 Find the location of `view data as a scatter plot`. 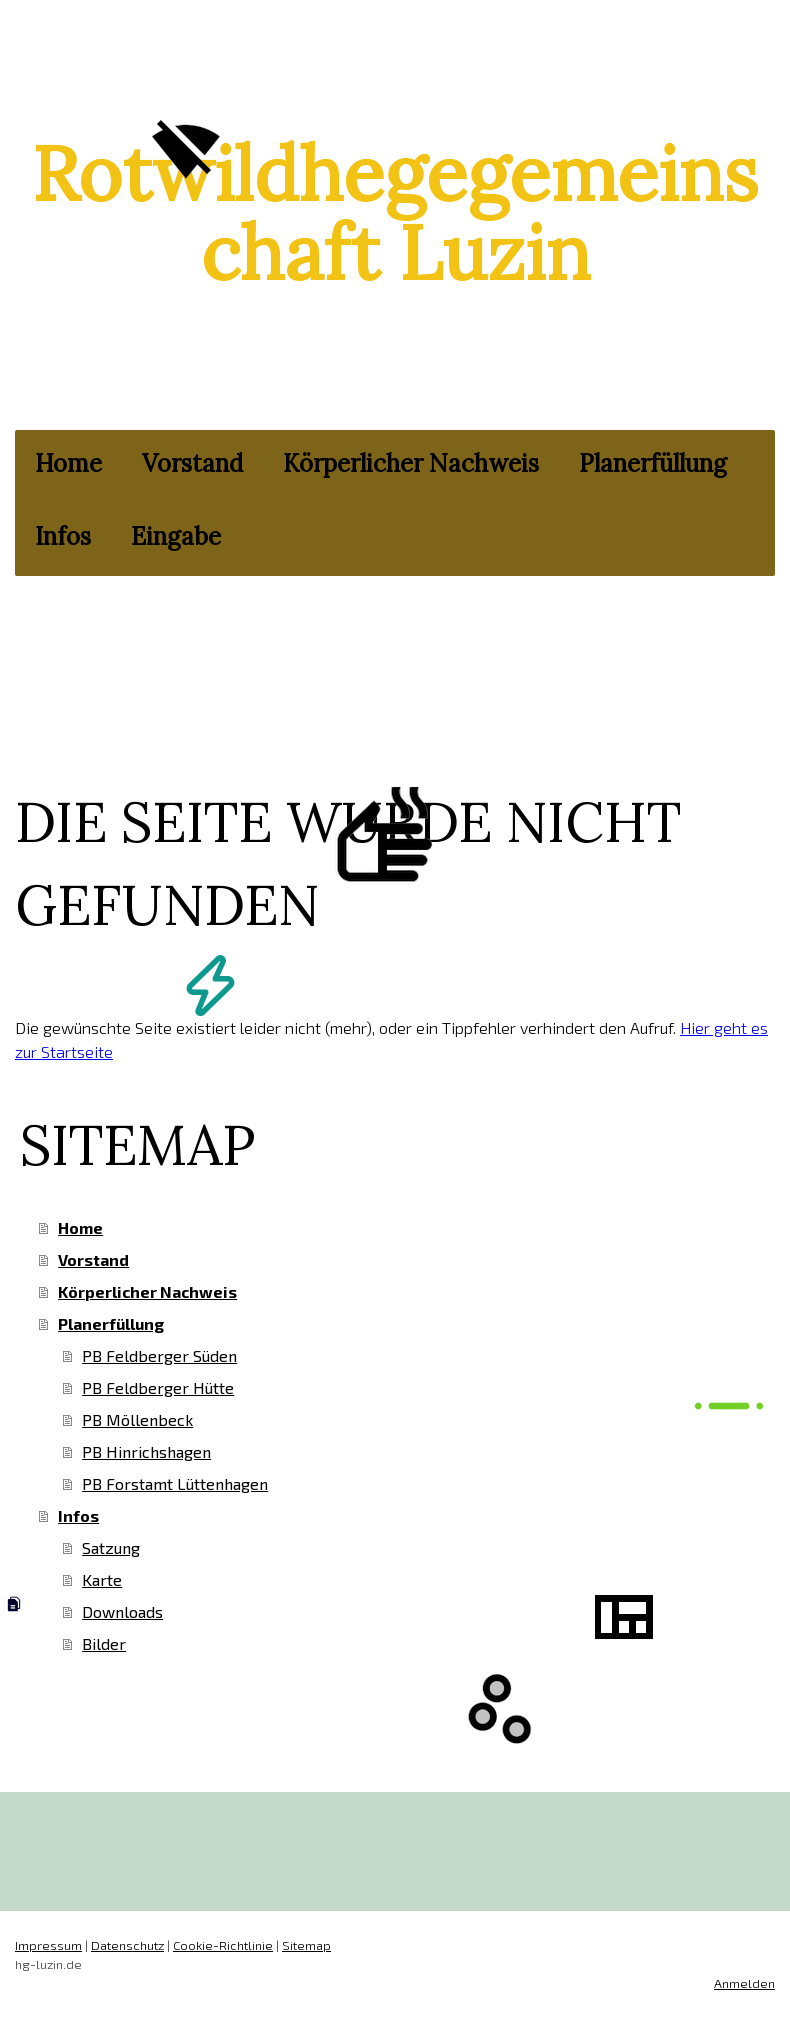

view data as a scatter plot is located at coordinates (500, 1709).